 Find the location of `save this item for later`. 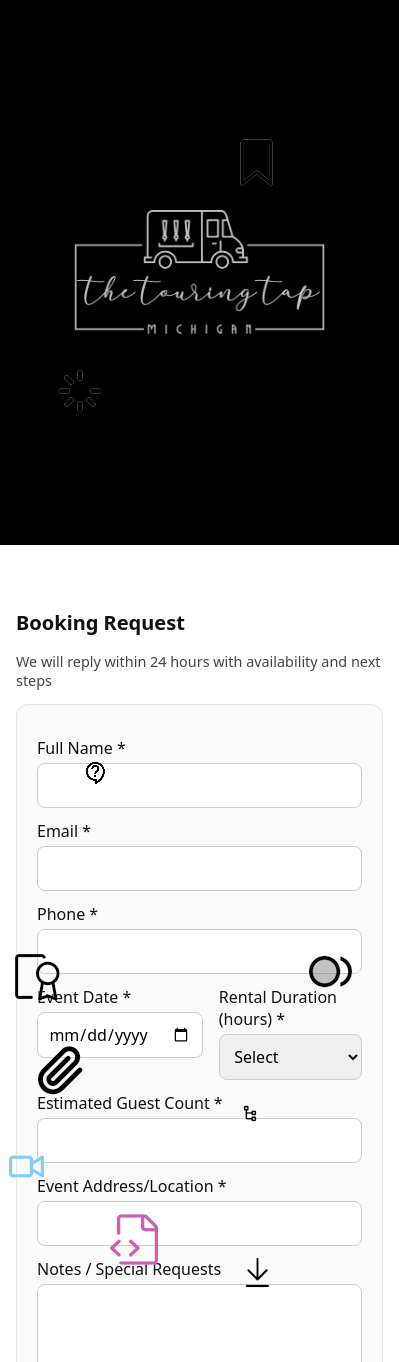

save this item for later is located at coordinates (256, 162).